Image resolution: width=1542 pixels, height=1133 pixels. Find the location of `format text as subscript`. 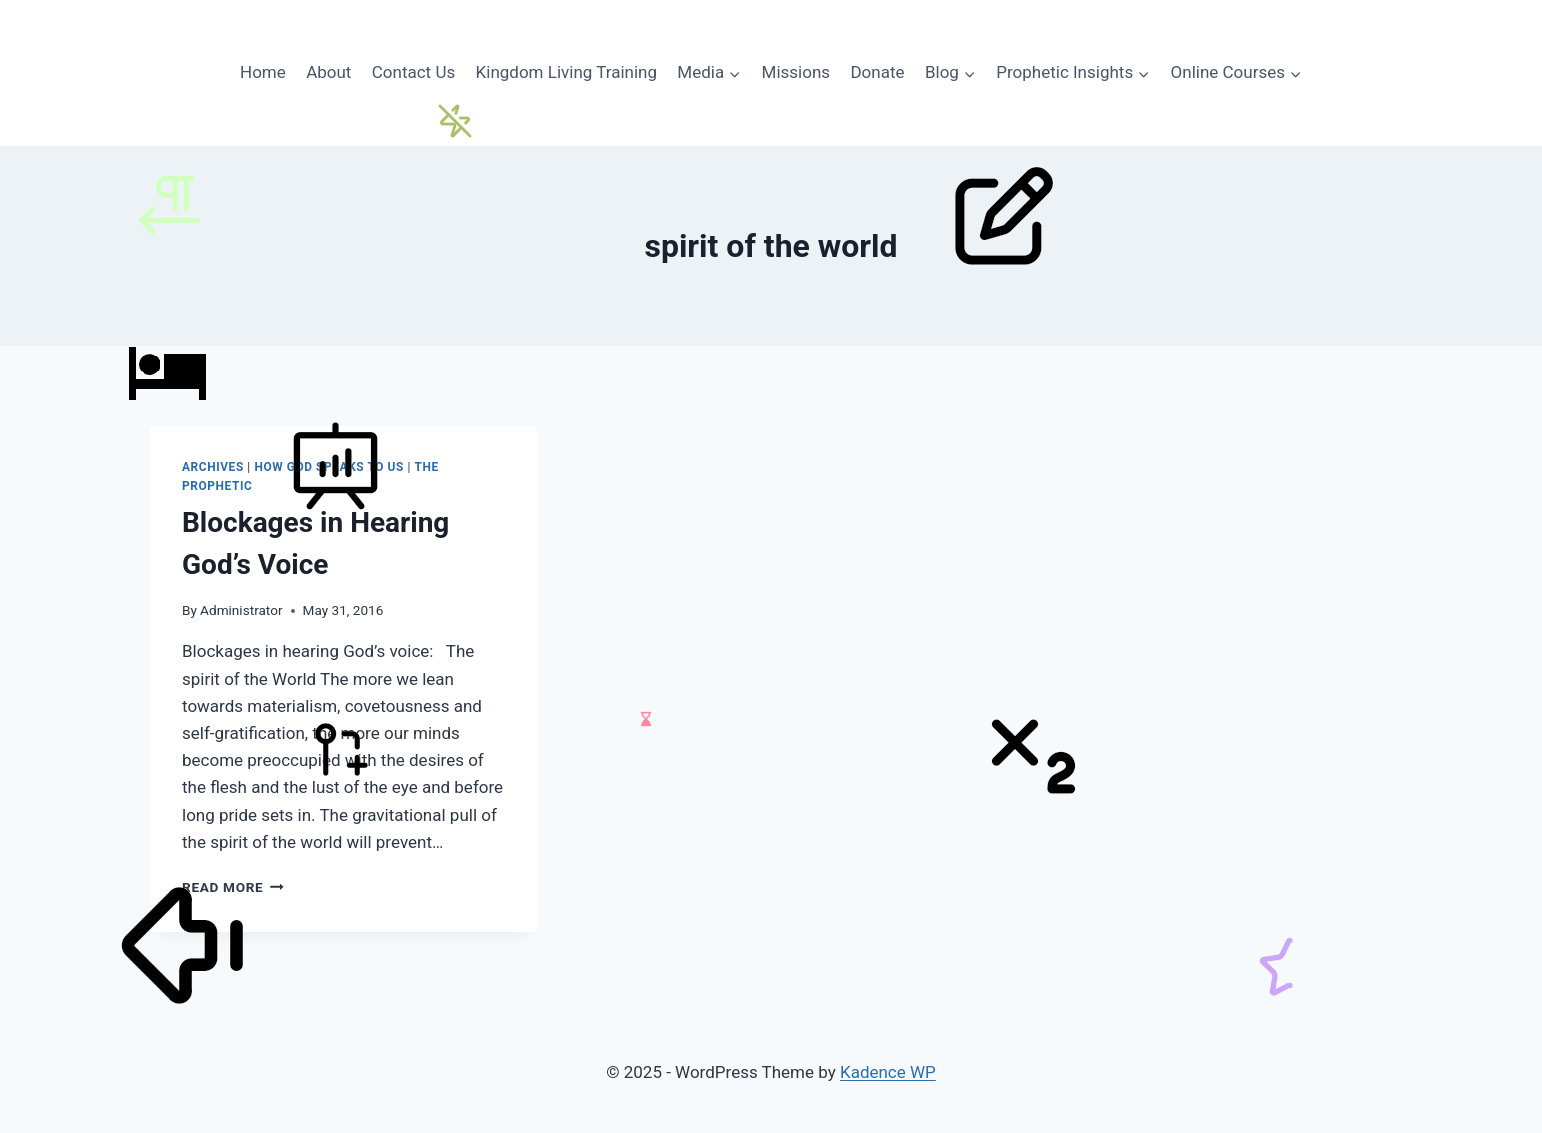

format text as subscript is located at coordinates (1033, 756).